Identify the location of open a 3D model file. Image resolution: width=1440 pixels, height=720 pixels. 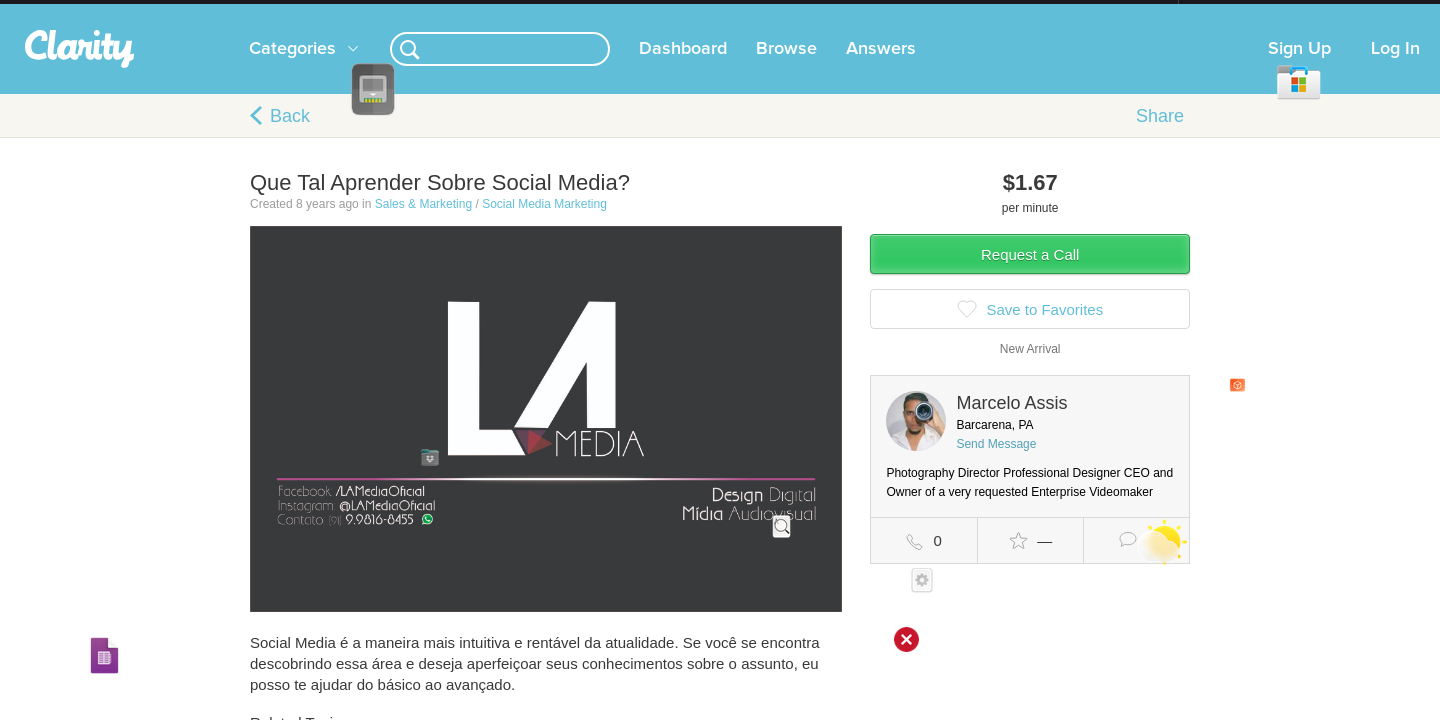
(1237, 384).